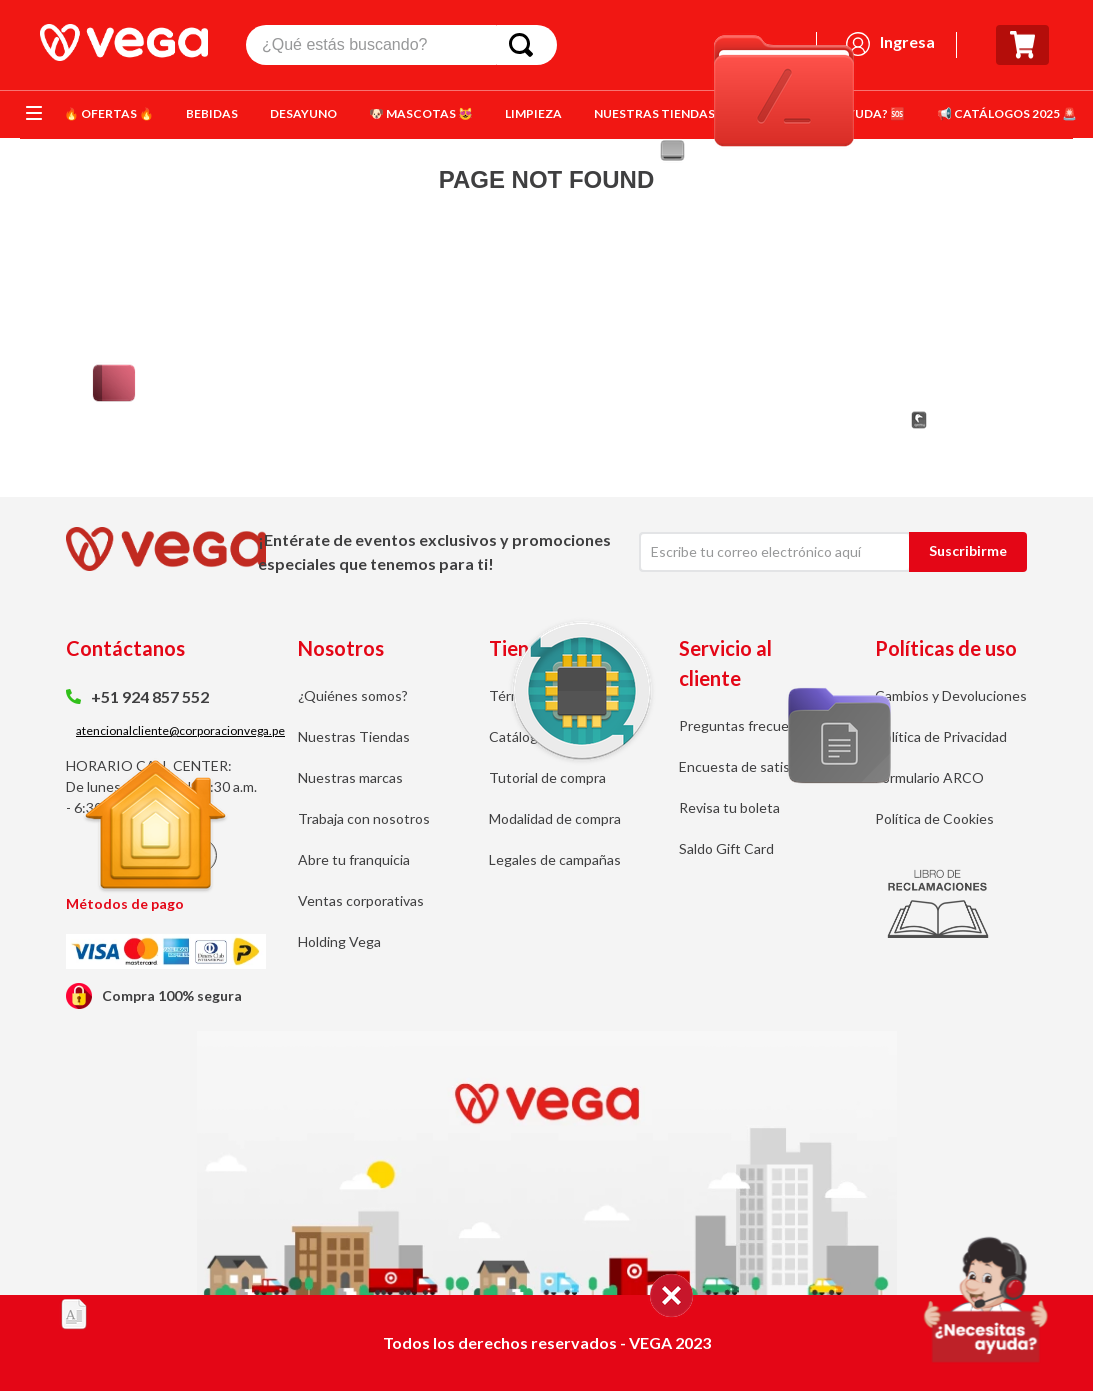 The width and height of the screenshot is (1093, 1391). What do you see at coordinates (672, 150) in the screenshot?
I see `access removable storage device` at bounding box center [672, 150].